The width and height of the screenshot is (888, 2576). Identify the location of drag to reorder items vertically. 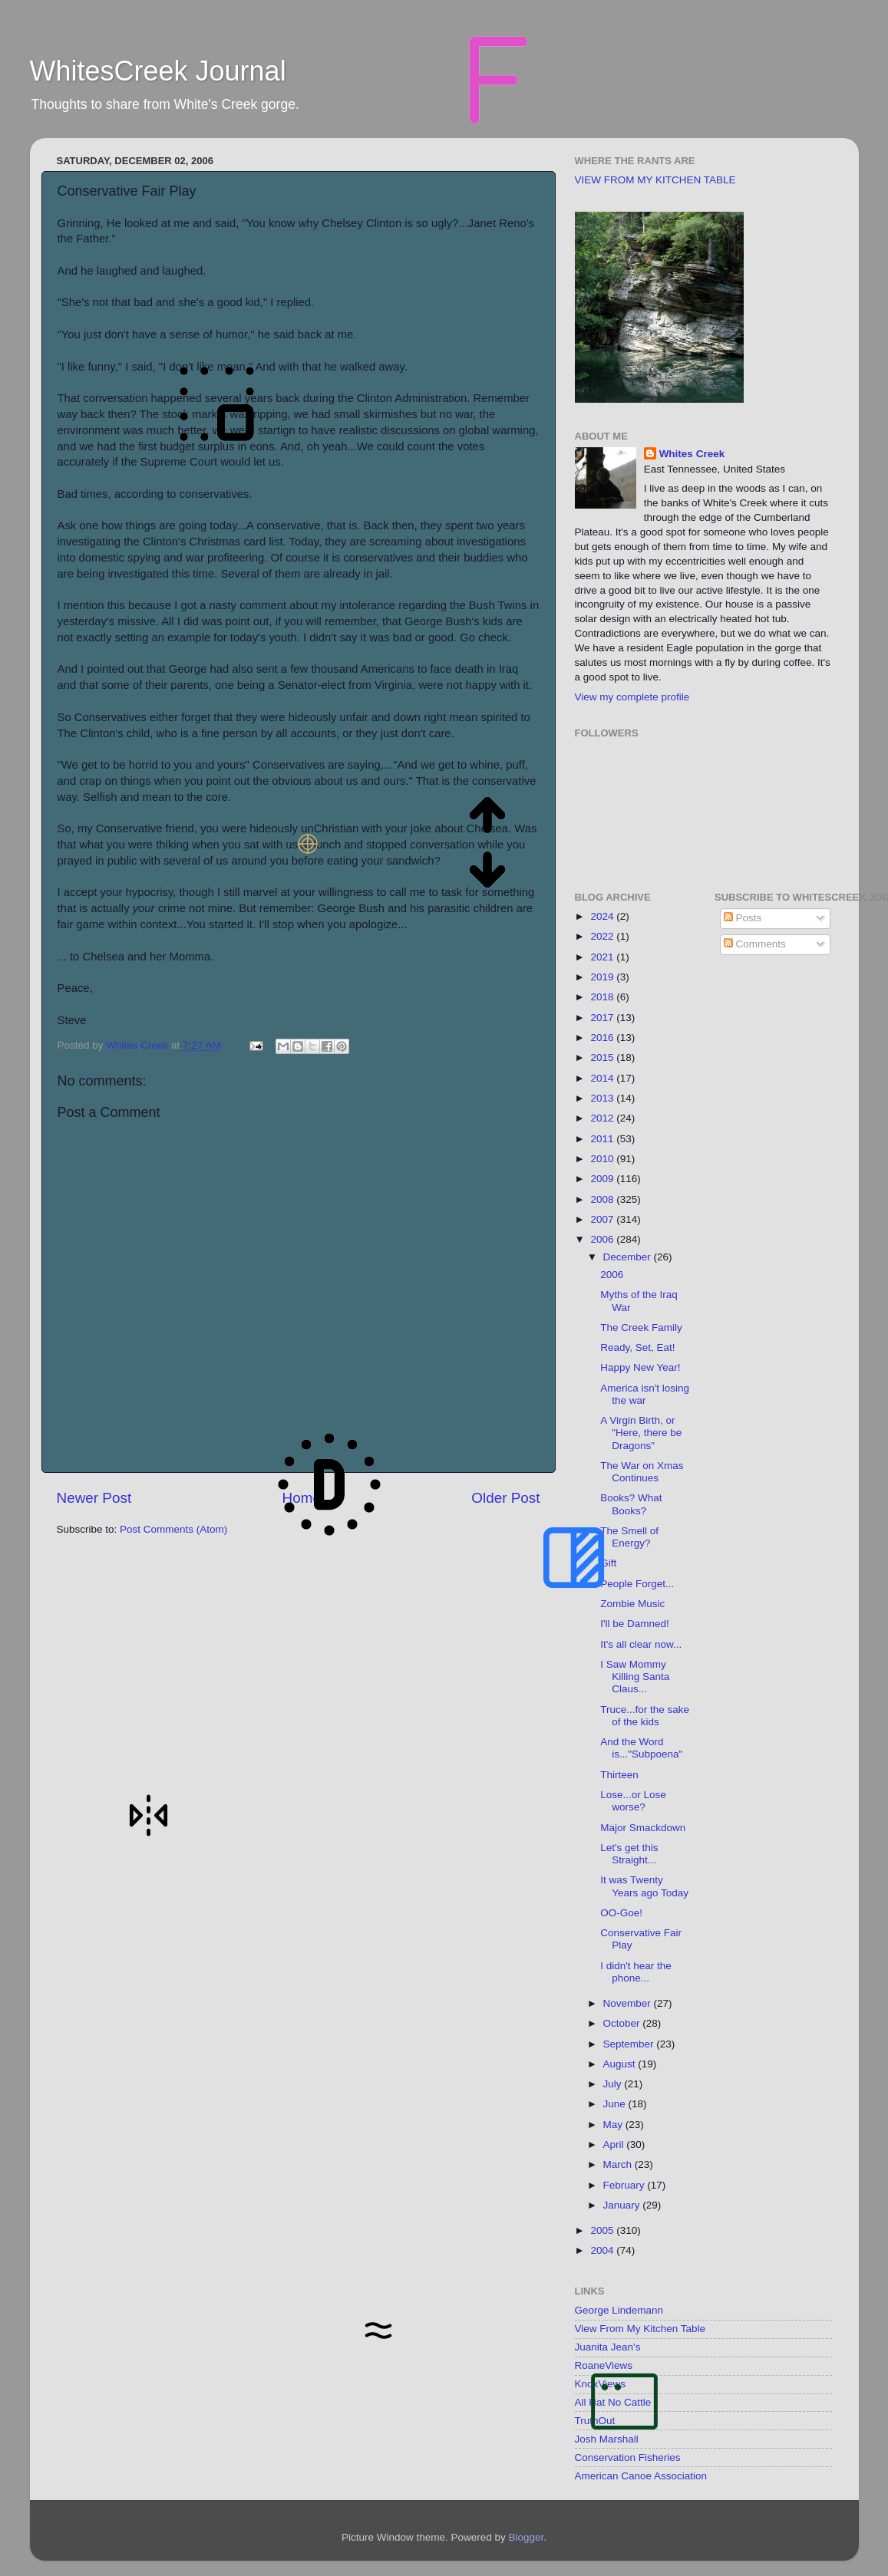
(487, 842).